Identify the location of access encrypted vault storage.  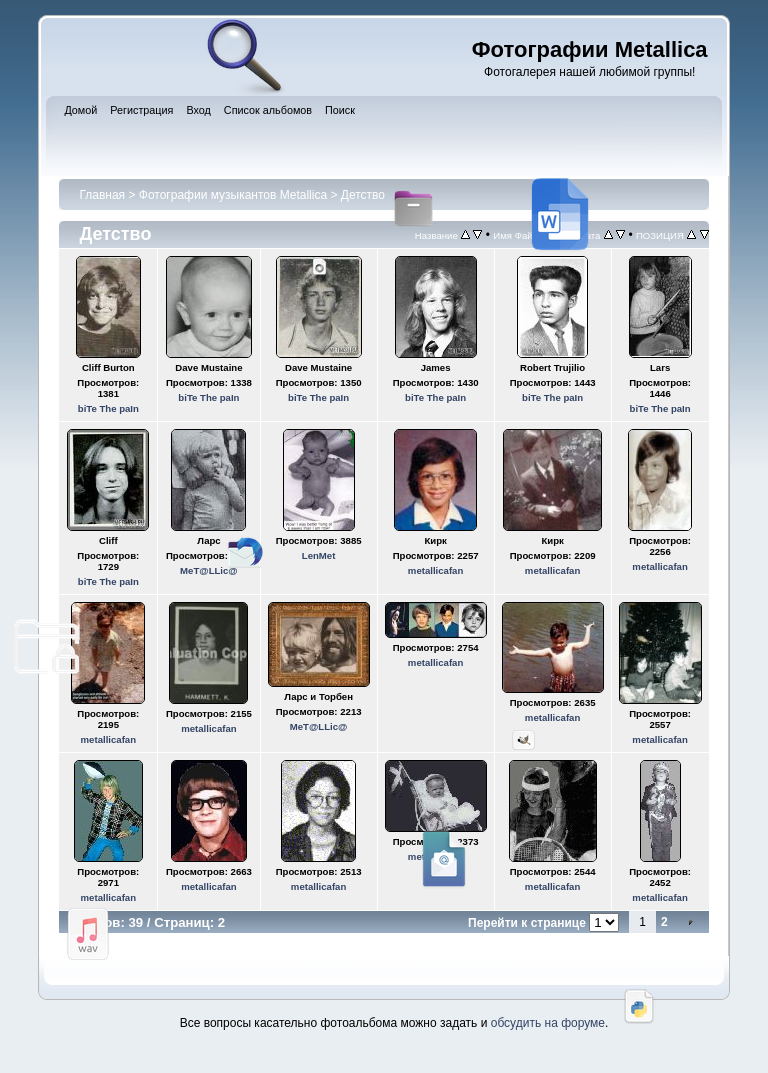
(46, 646).